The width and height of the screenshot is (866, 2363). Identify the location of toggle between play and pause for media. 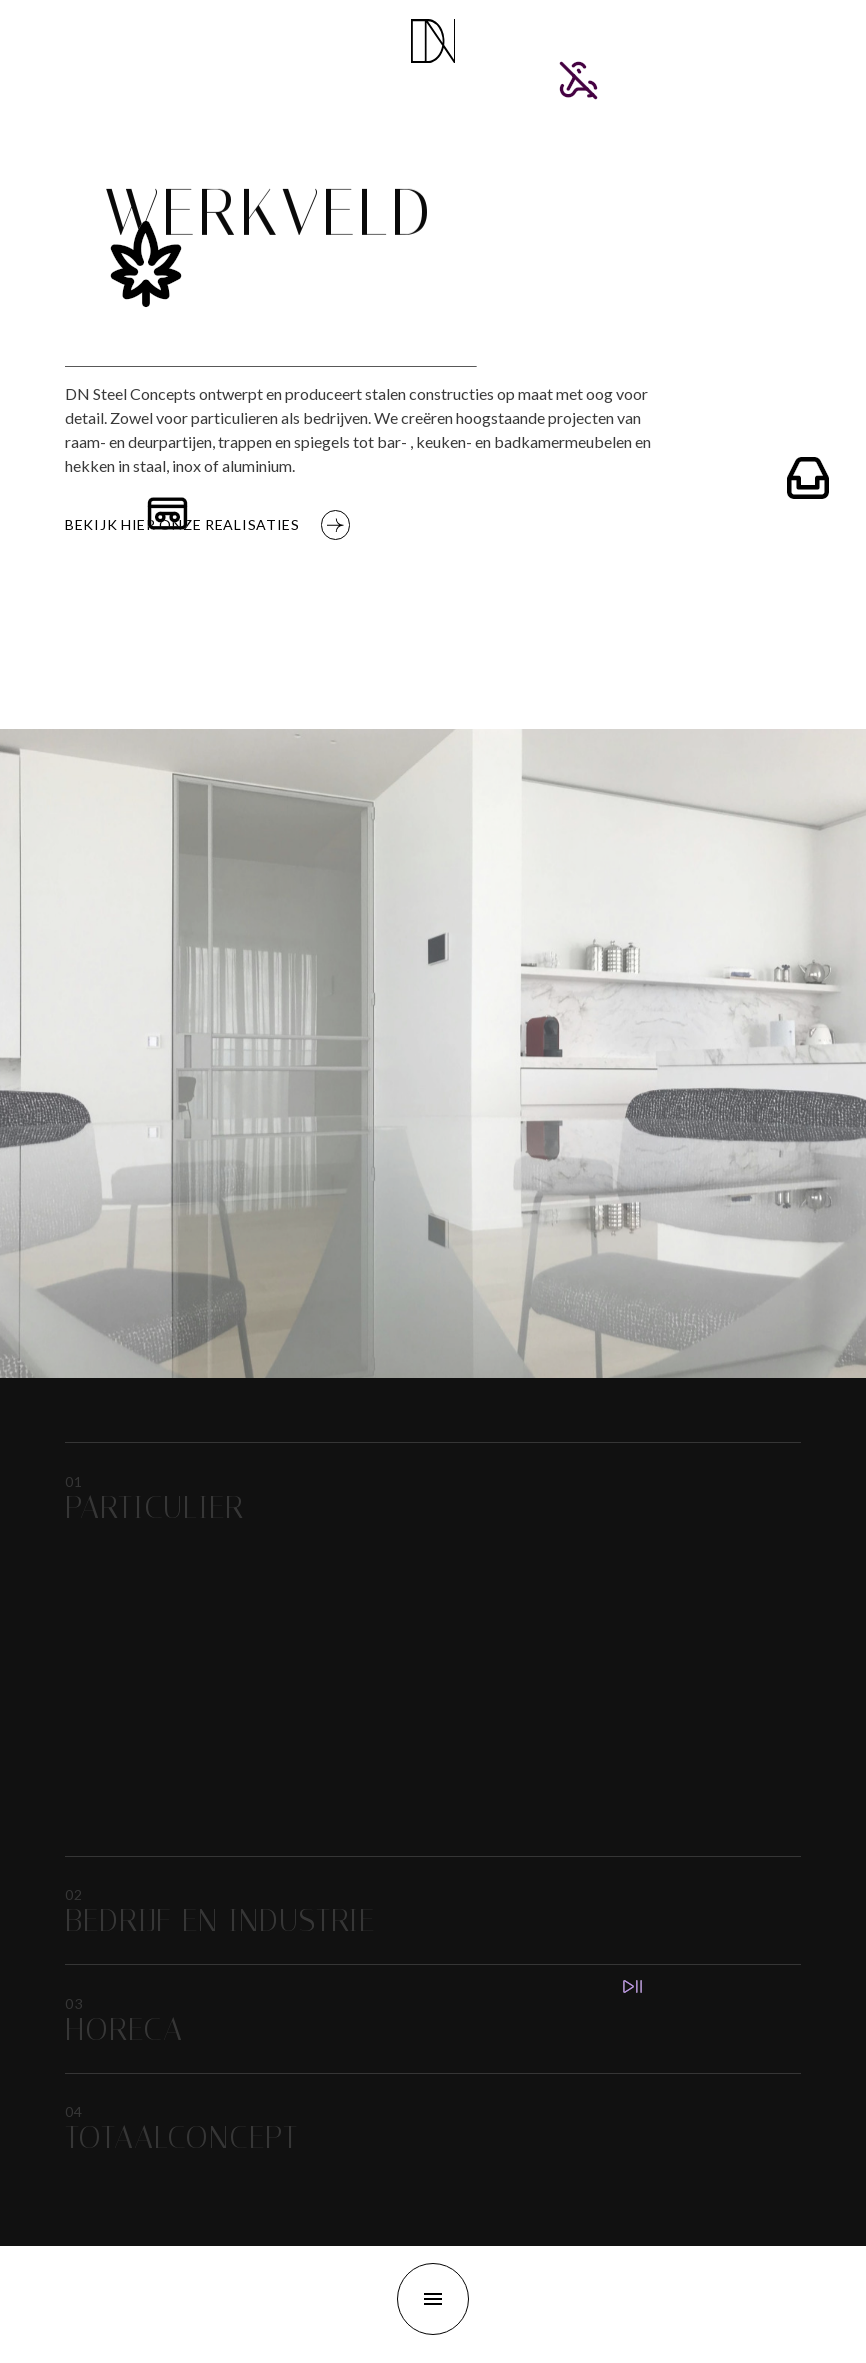
(632, 1986).